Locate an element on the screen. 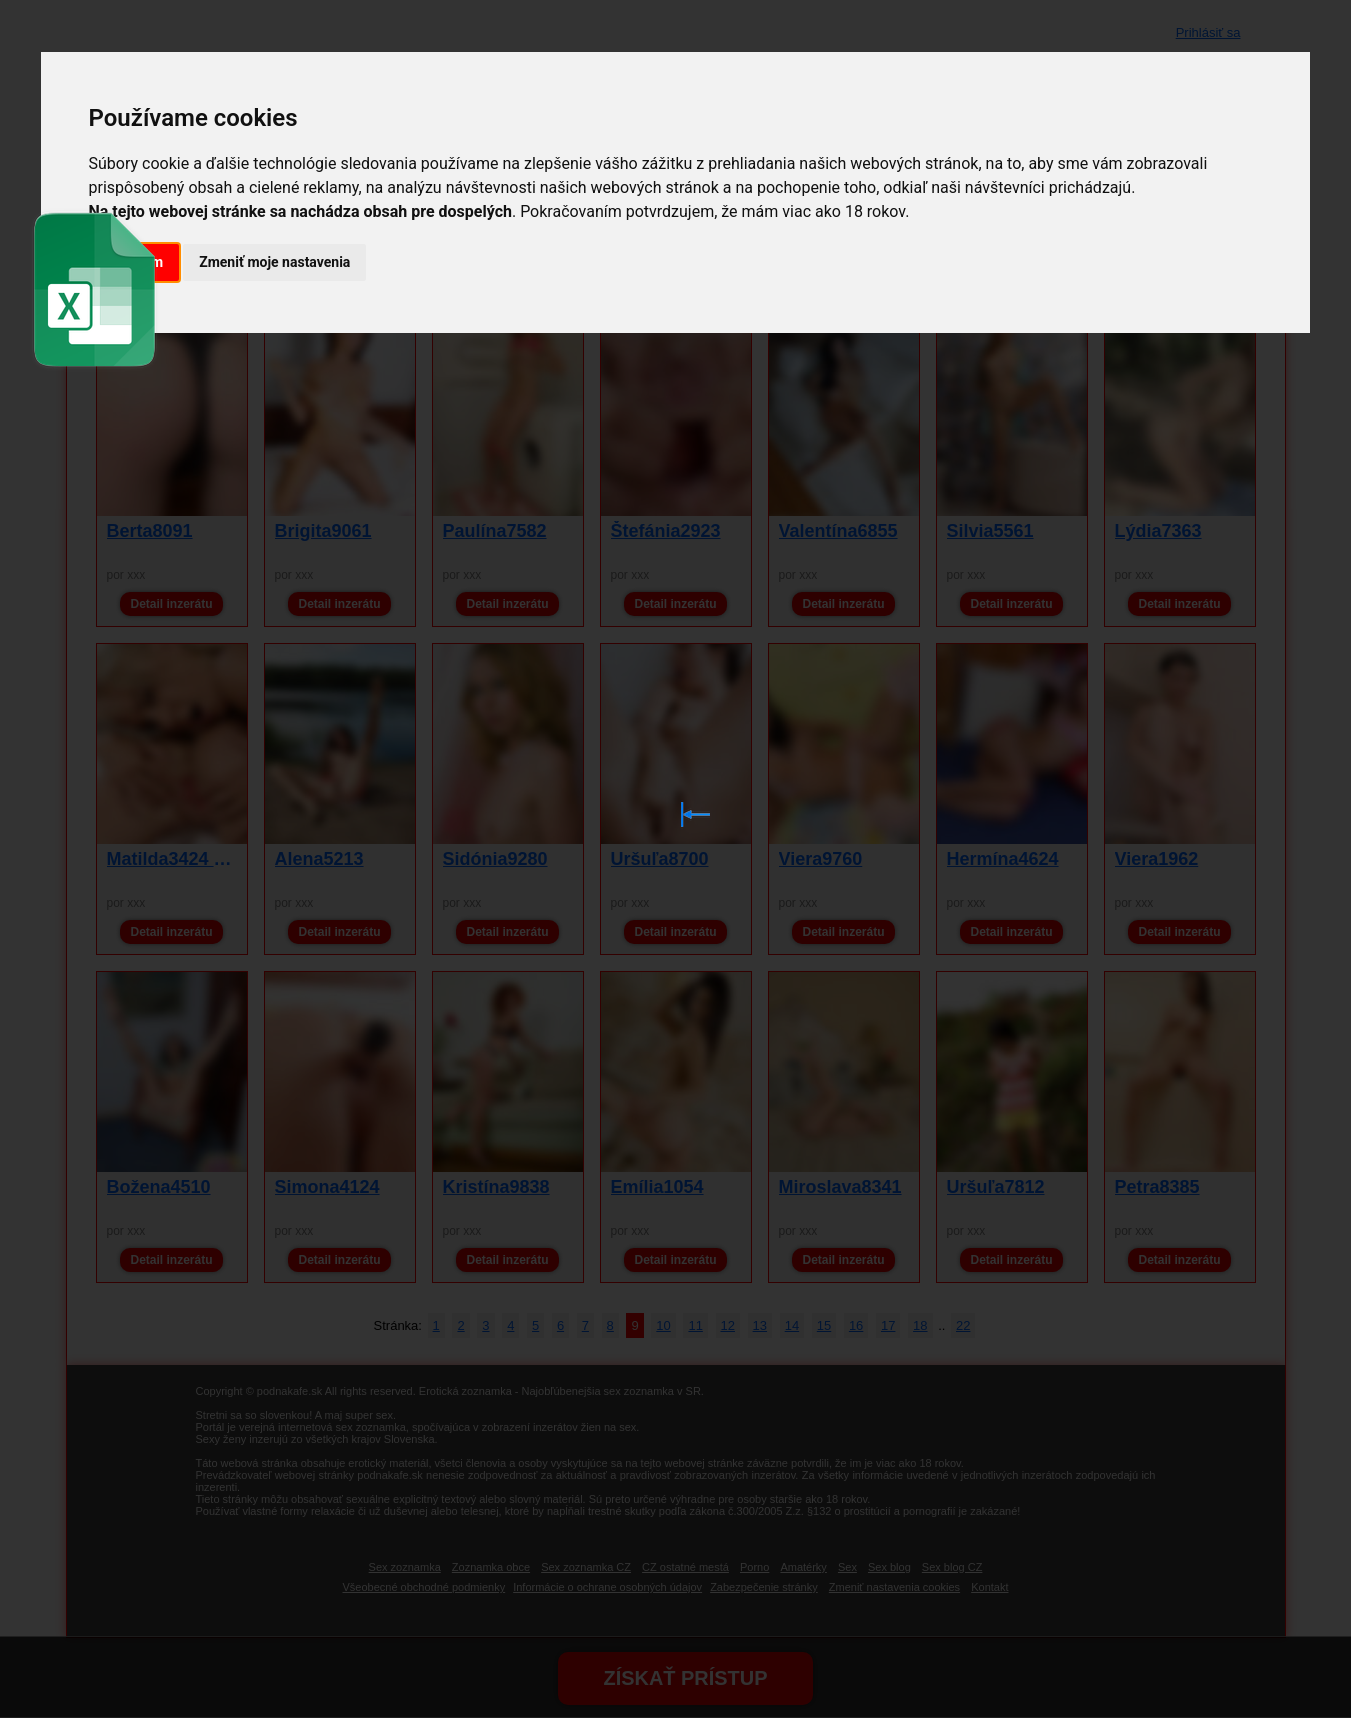  go to the first item in a list or sequence is located at coordinates (695, 814).